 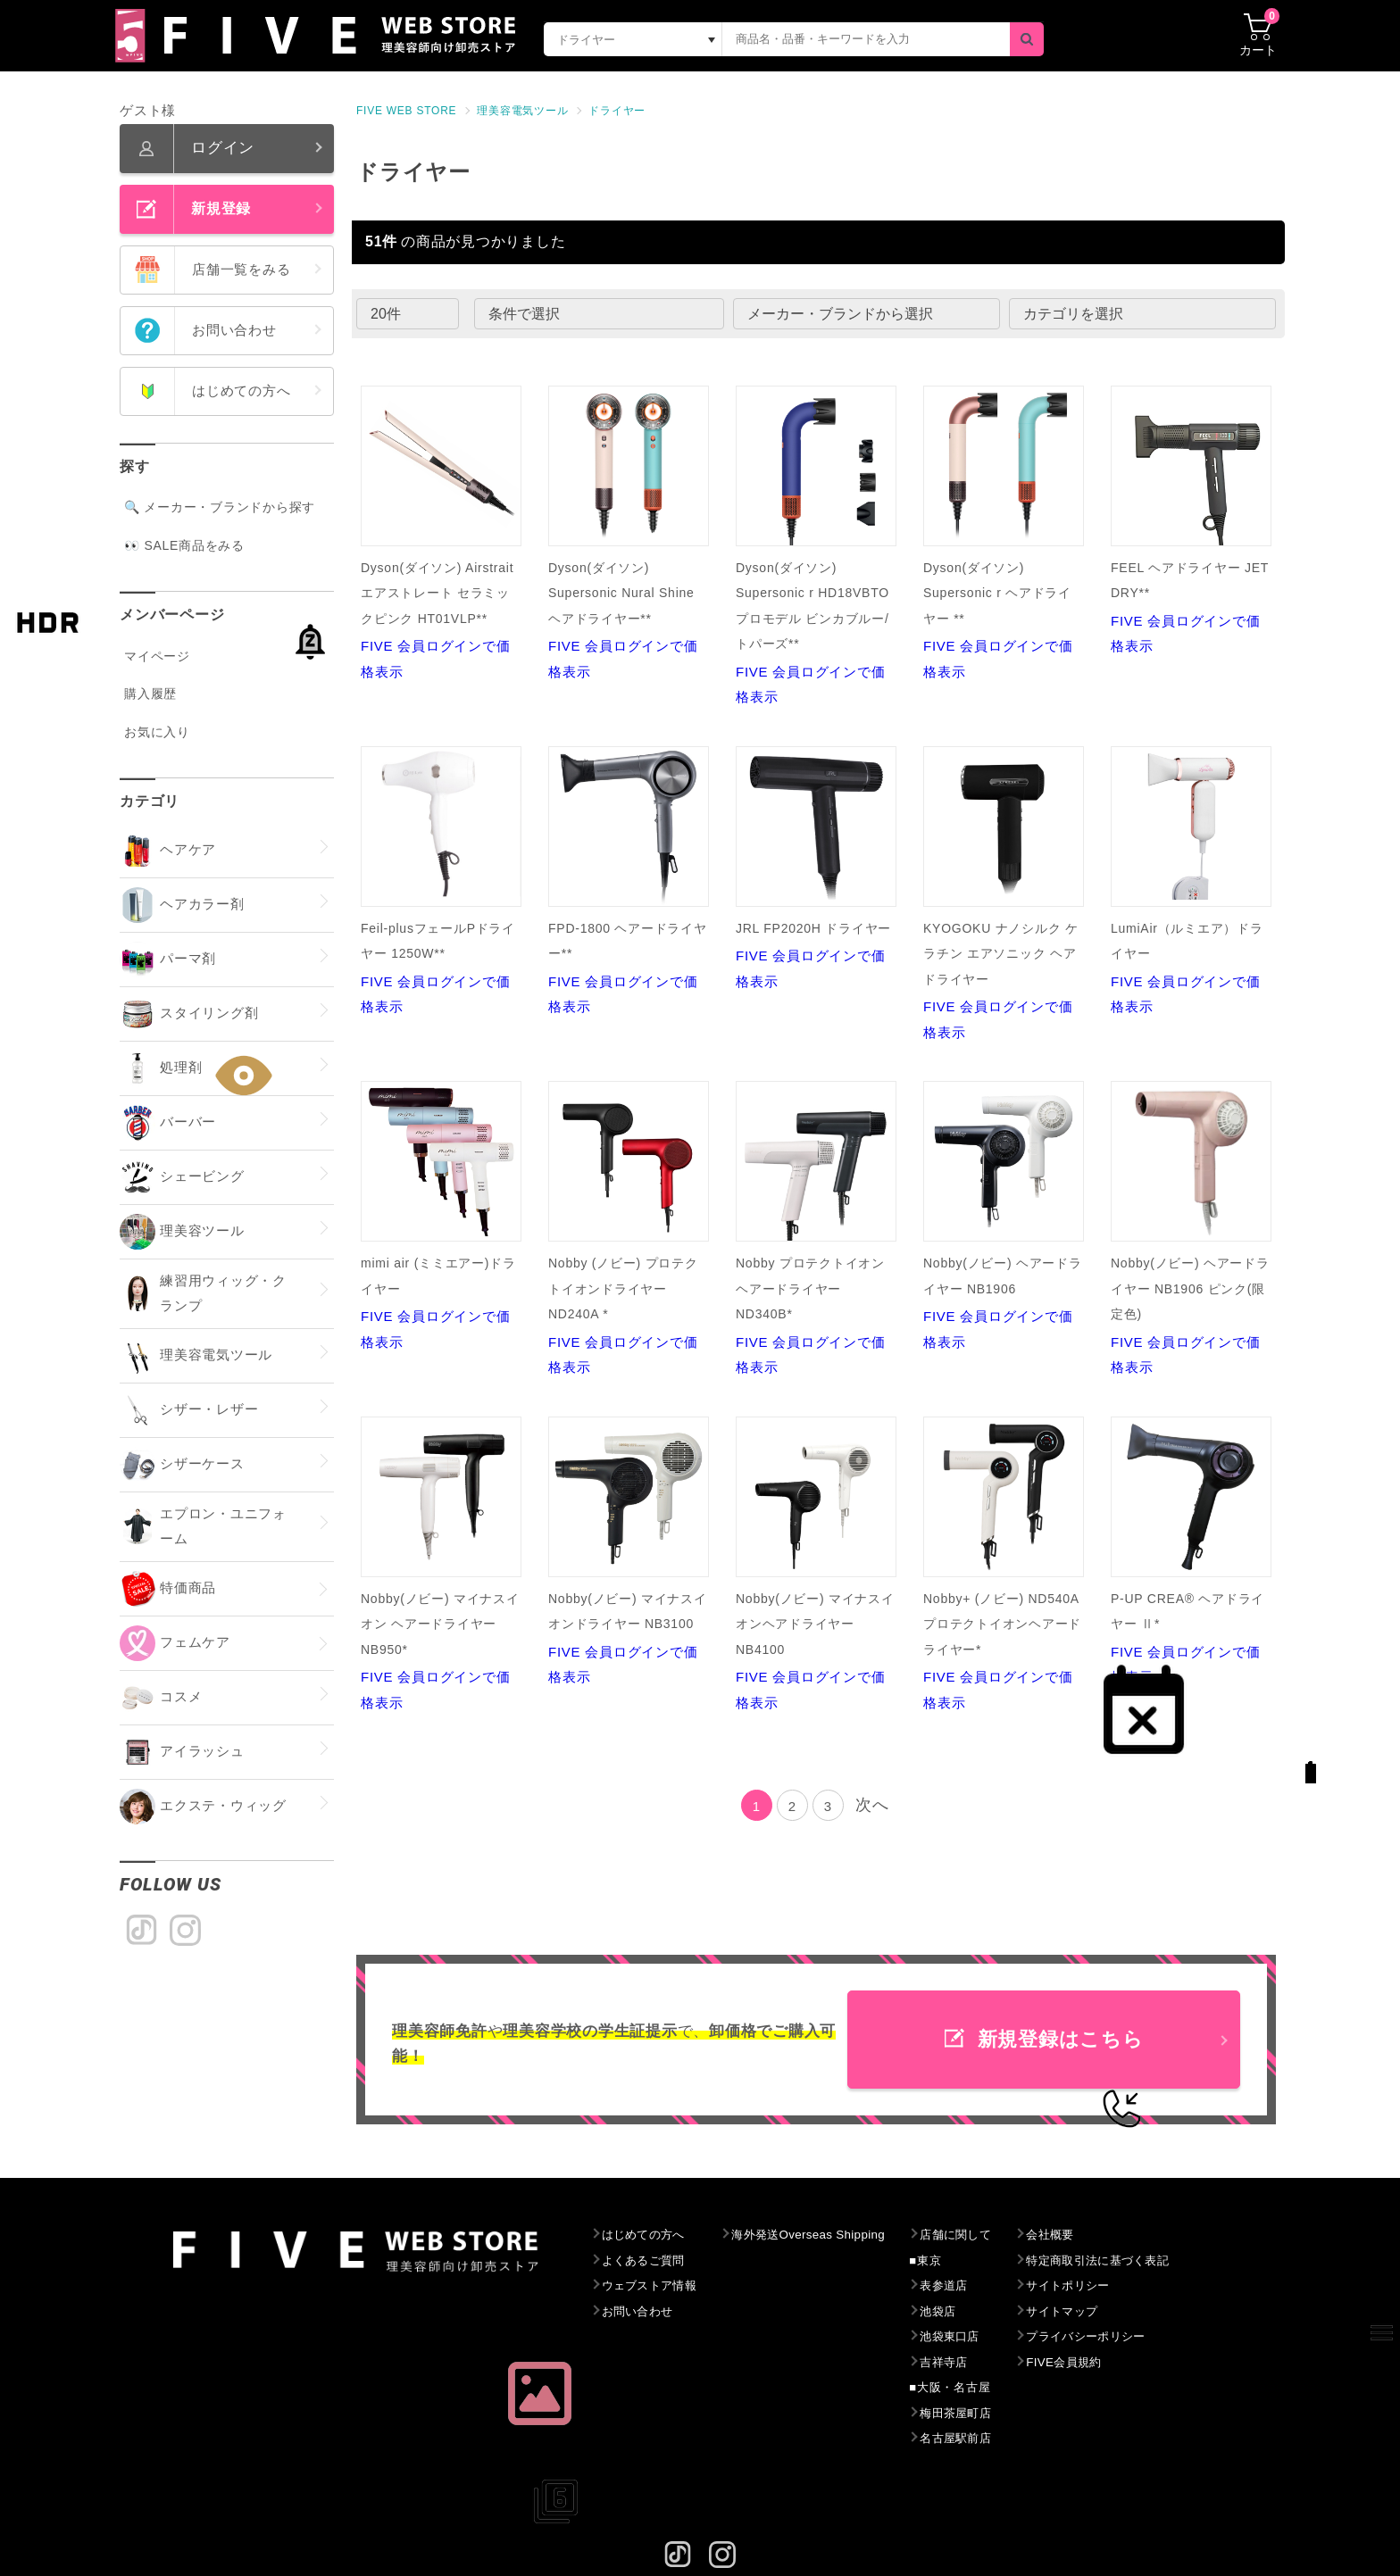 I want to click on indicates 6 items selected or filtered, so click(x=555, y=2501).